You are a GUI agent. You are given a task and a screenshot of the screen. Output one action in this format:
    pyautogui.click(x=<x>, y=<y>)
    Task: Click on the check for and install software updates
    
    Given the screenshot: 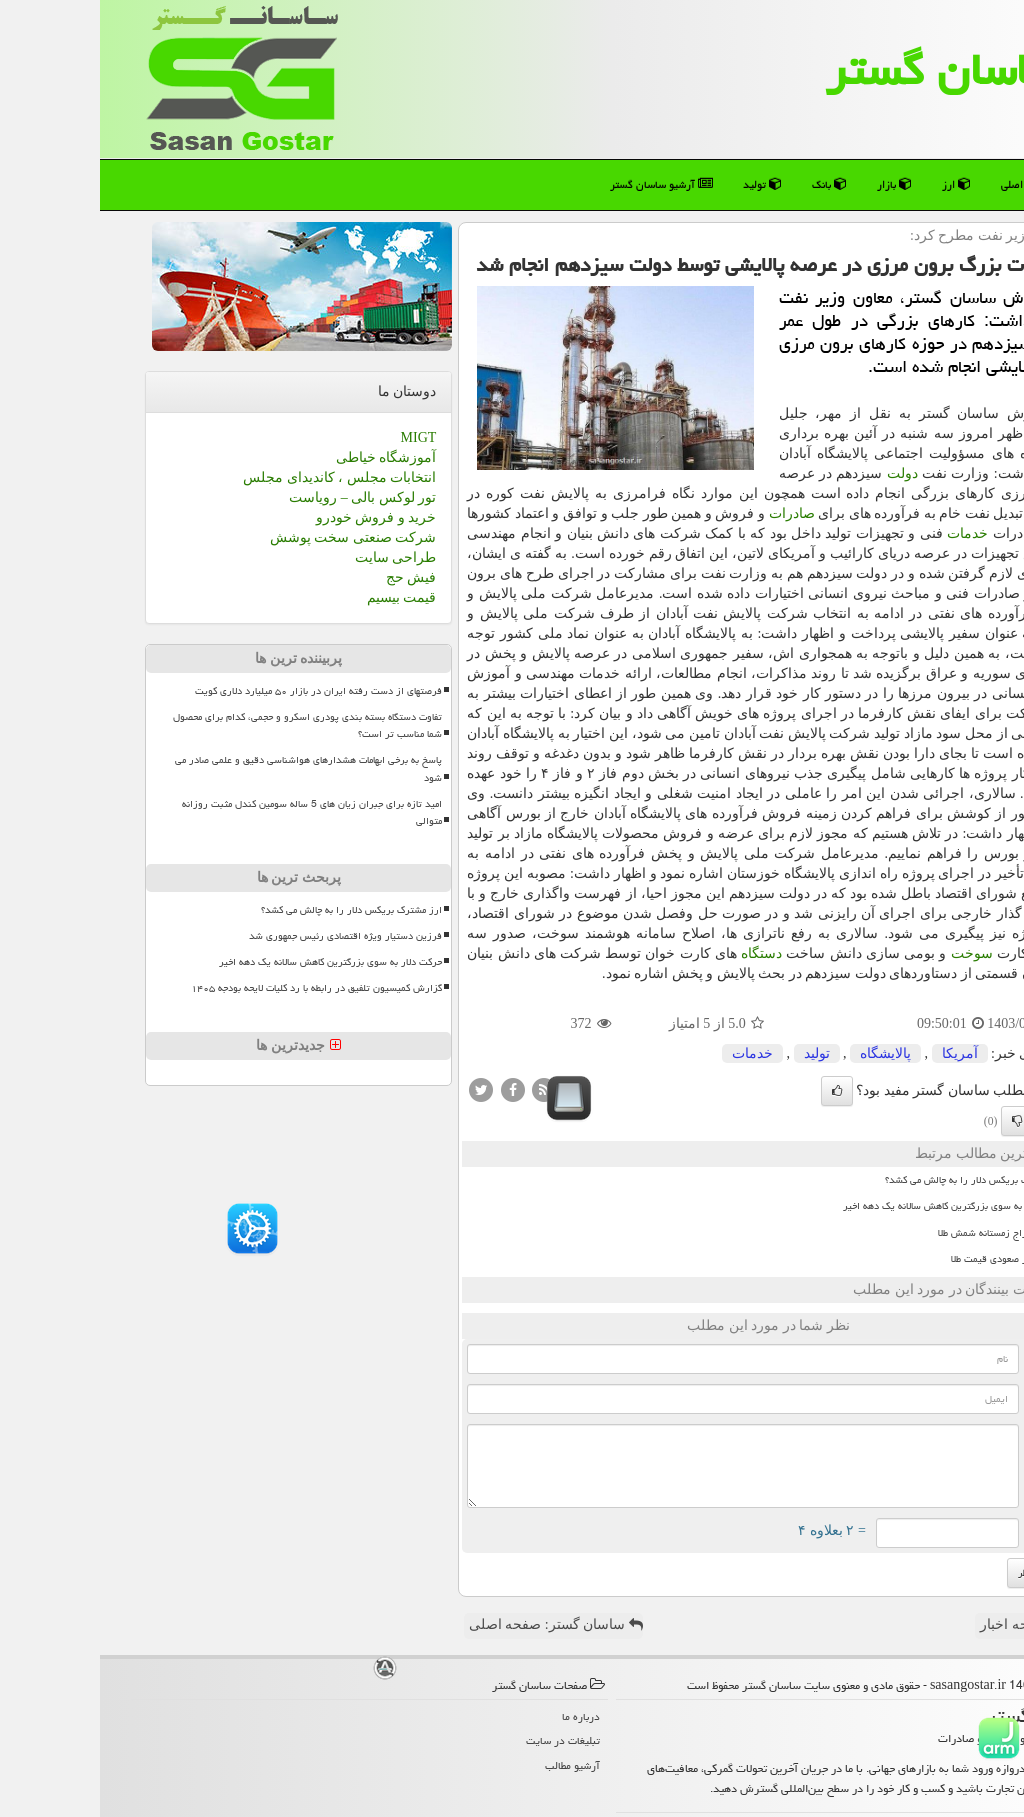 What is the action you would take?
    pyautogui.click(x=385, y=1668)
    